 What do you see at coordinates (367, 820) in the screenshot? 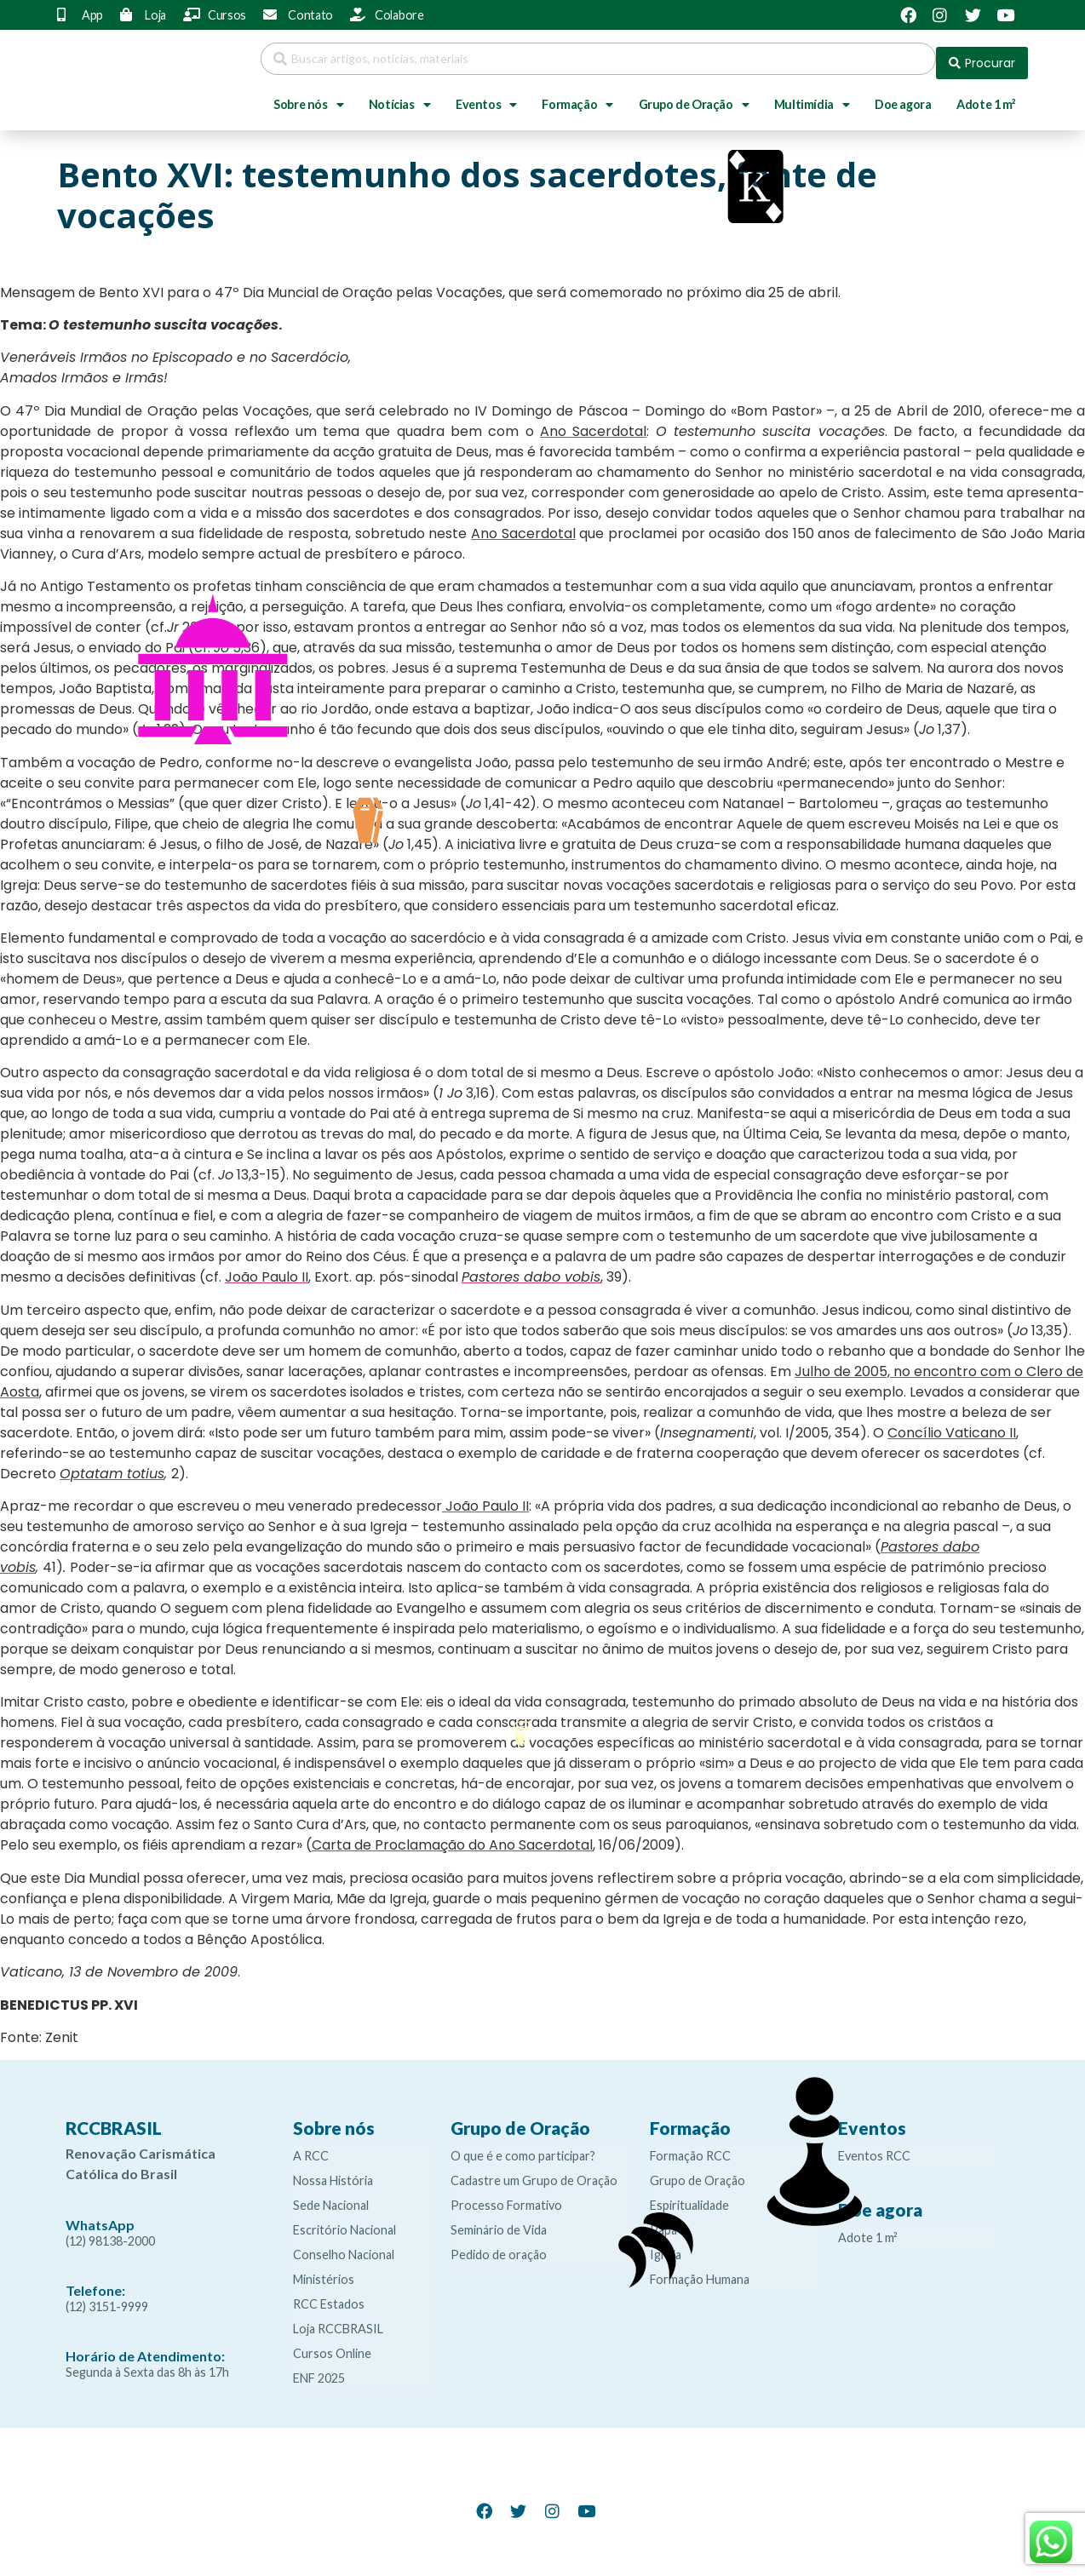
I see `indicates death or game over state` at bounding box center [367, 820].